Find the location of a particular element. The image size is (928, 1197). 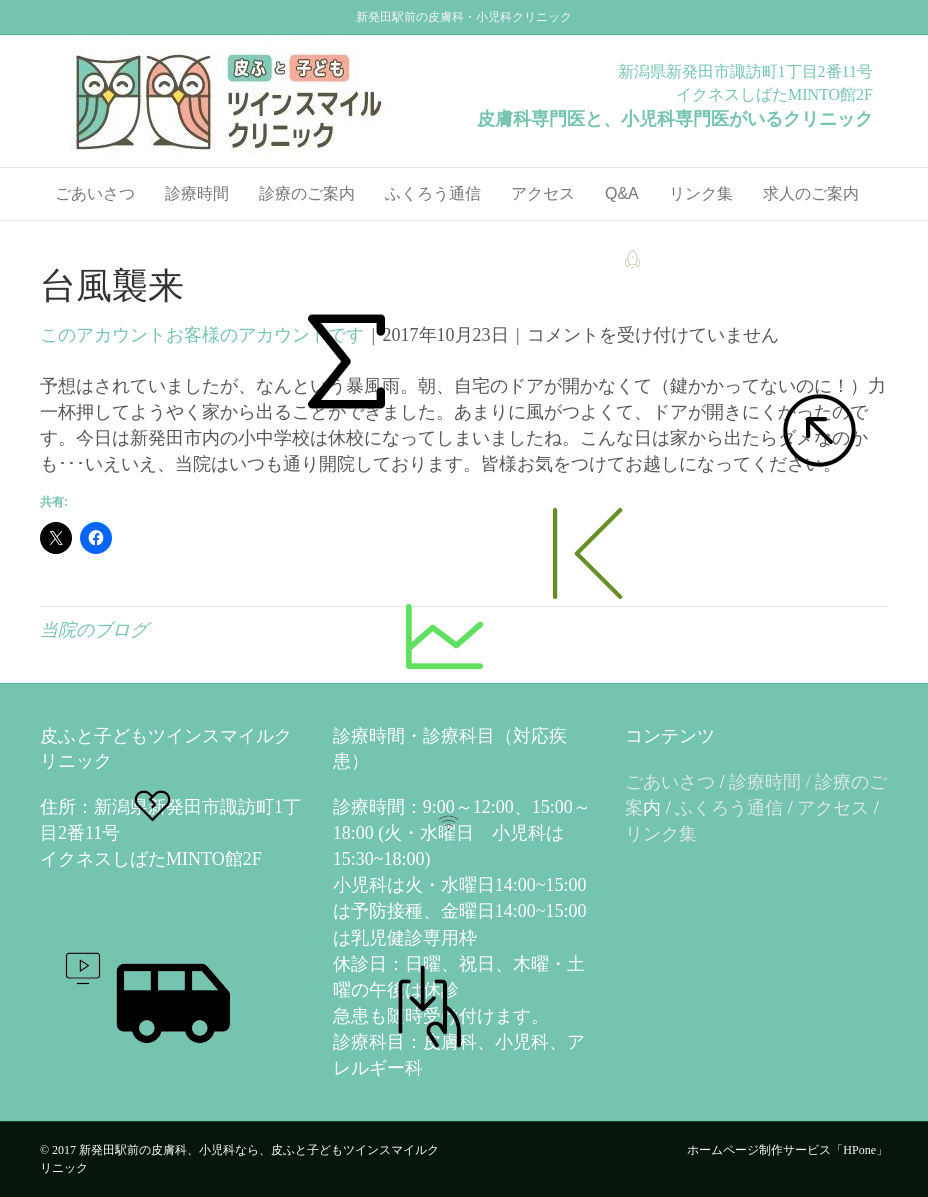

navigate back to previous screen is located at coordinates (819, 430).